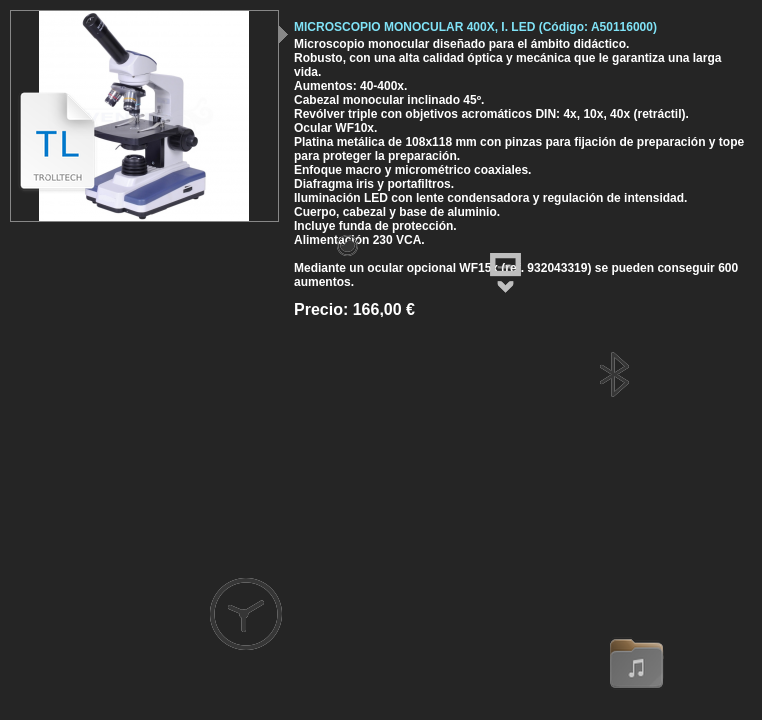 This screenshot has height=720, width=762. What do you see at coordinates (614, 374) in the screenshot?
I see `toggle bluetooth connectivity on or off` at bounding box center [614, 374].